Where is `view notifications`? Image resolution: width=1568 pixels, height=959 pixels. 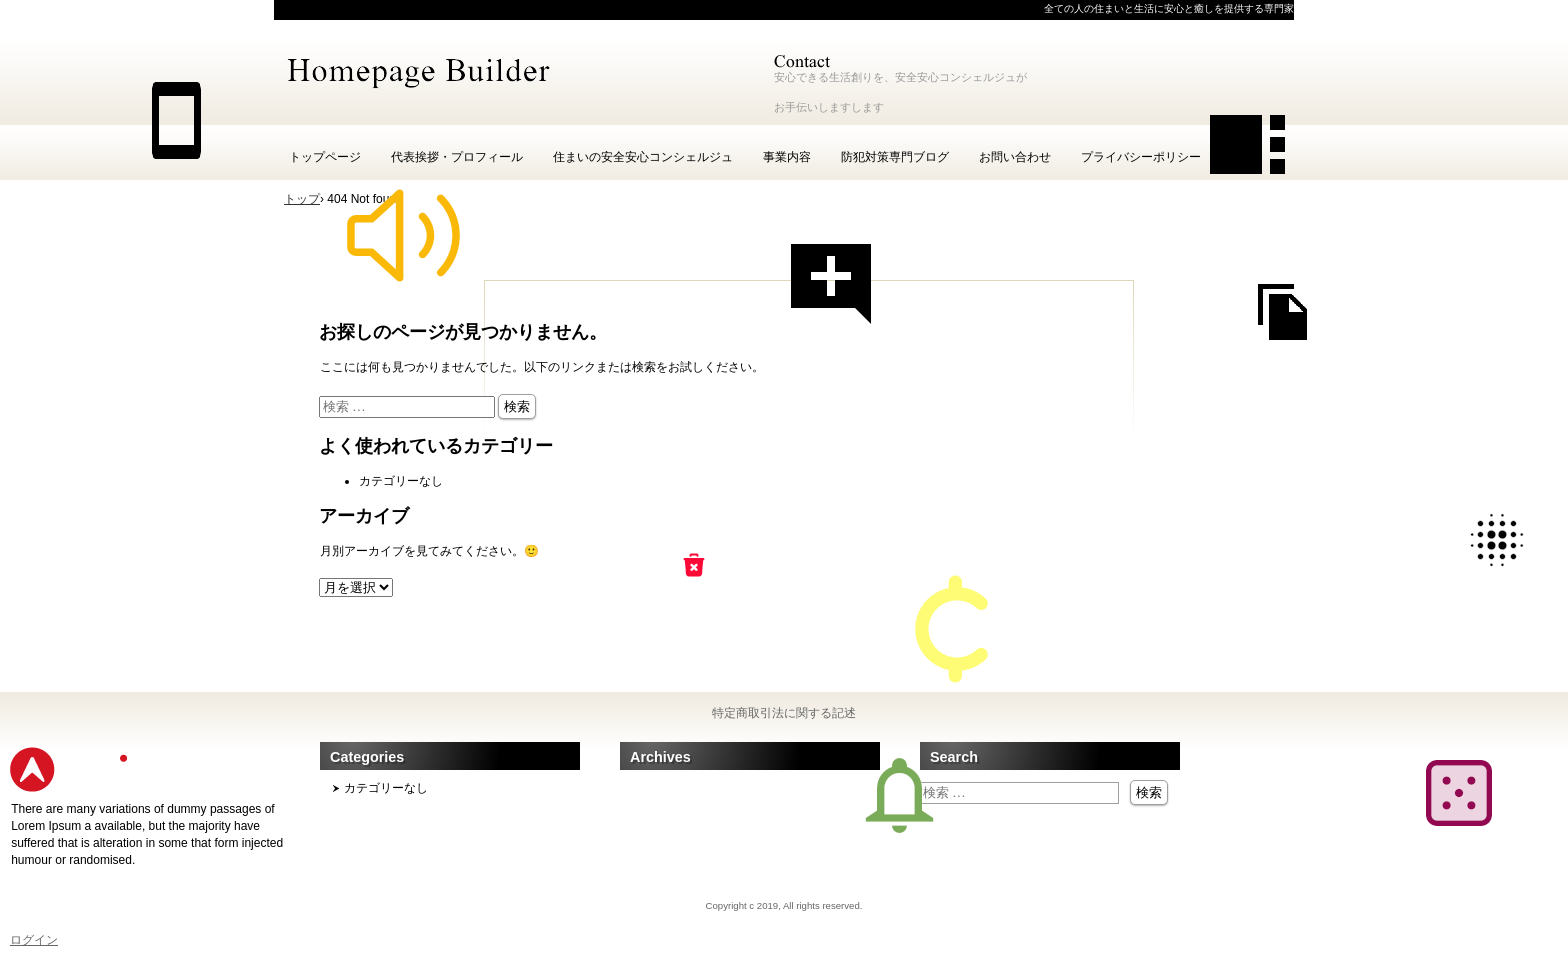
view notifications is located at coordinates (899, 795).